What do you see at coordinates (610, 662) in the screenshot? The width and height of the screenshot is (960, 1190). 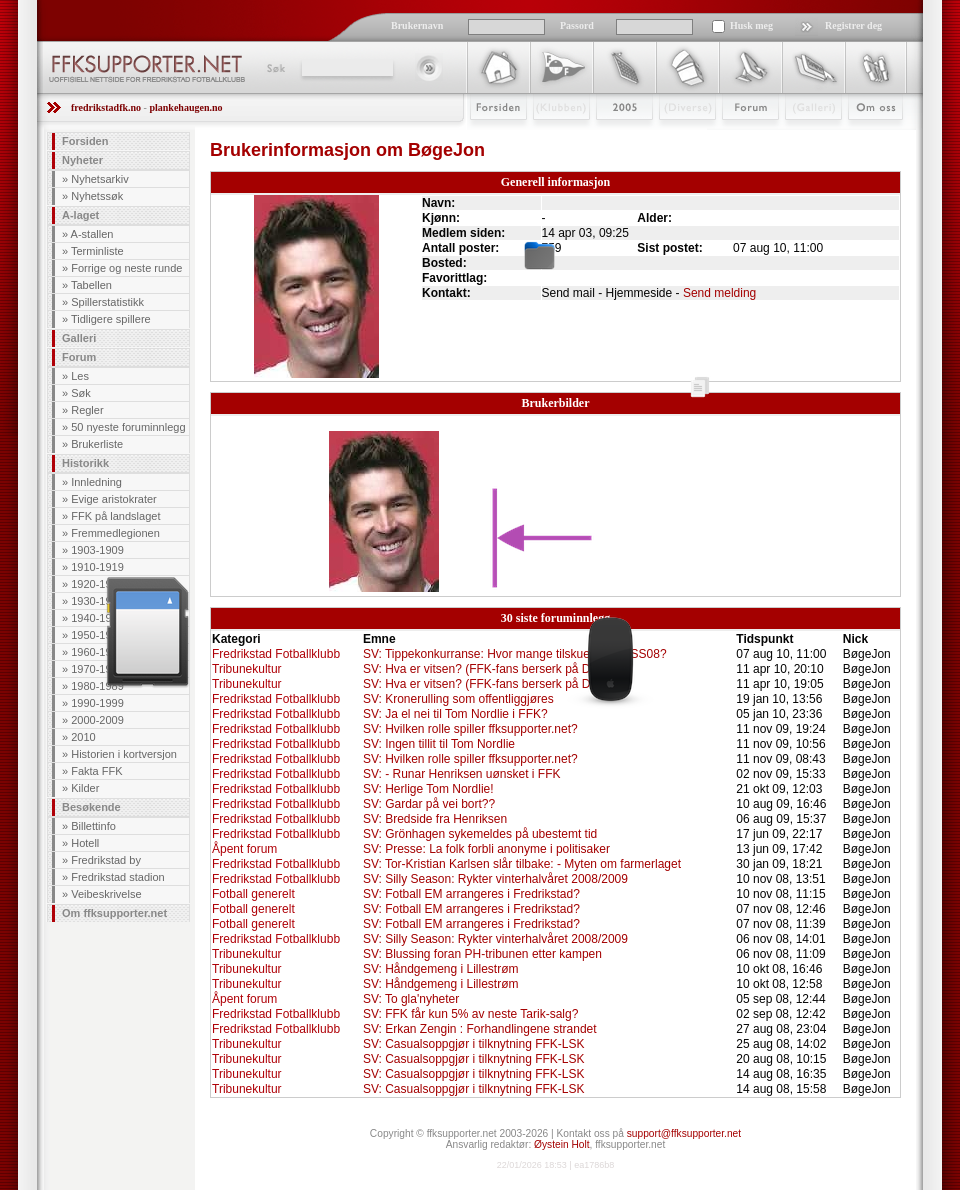 I see `apple magic mouse bluetooth device` at bounding box center [610, 662].